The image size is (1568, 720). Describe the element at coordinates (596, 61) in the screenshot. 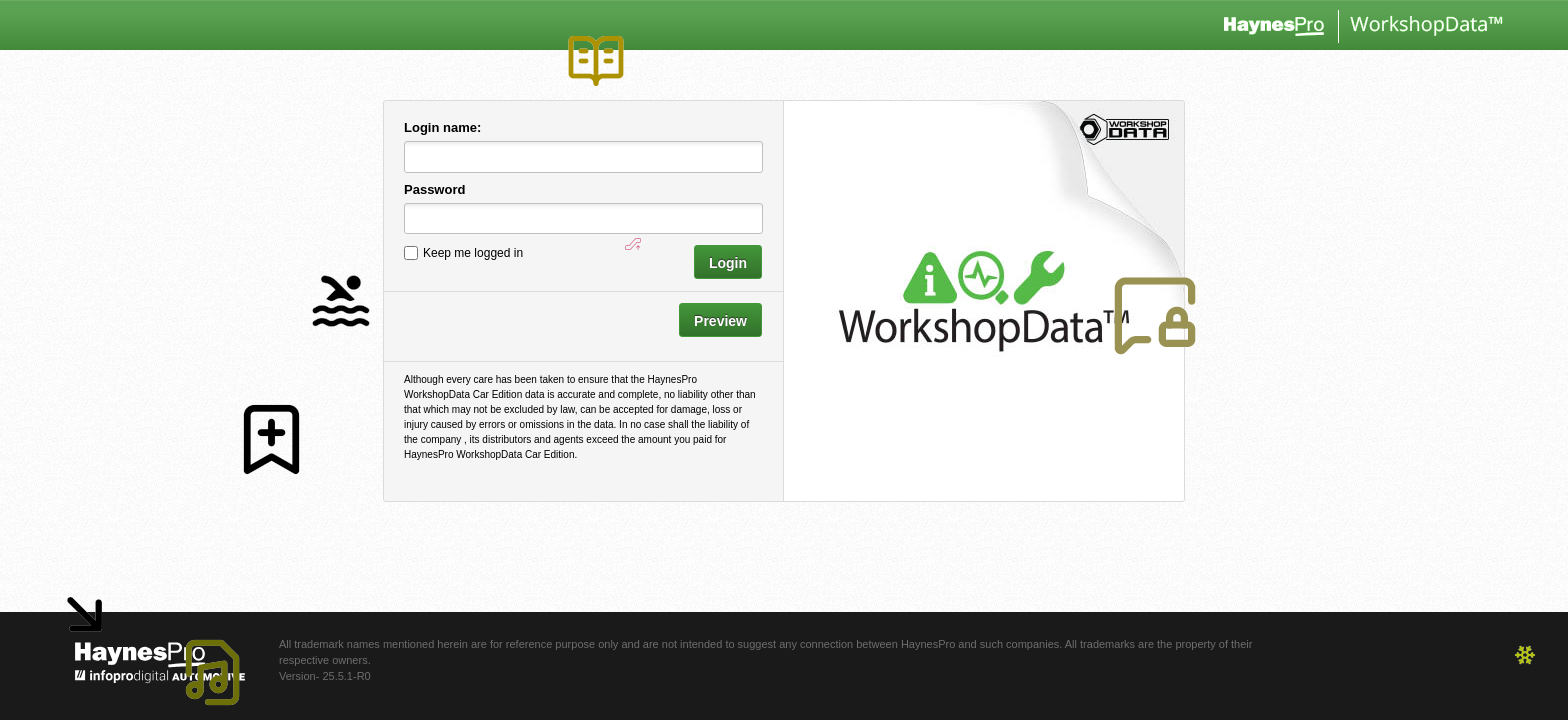

I see `view document or ebook reader` at that location.